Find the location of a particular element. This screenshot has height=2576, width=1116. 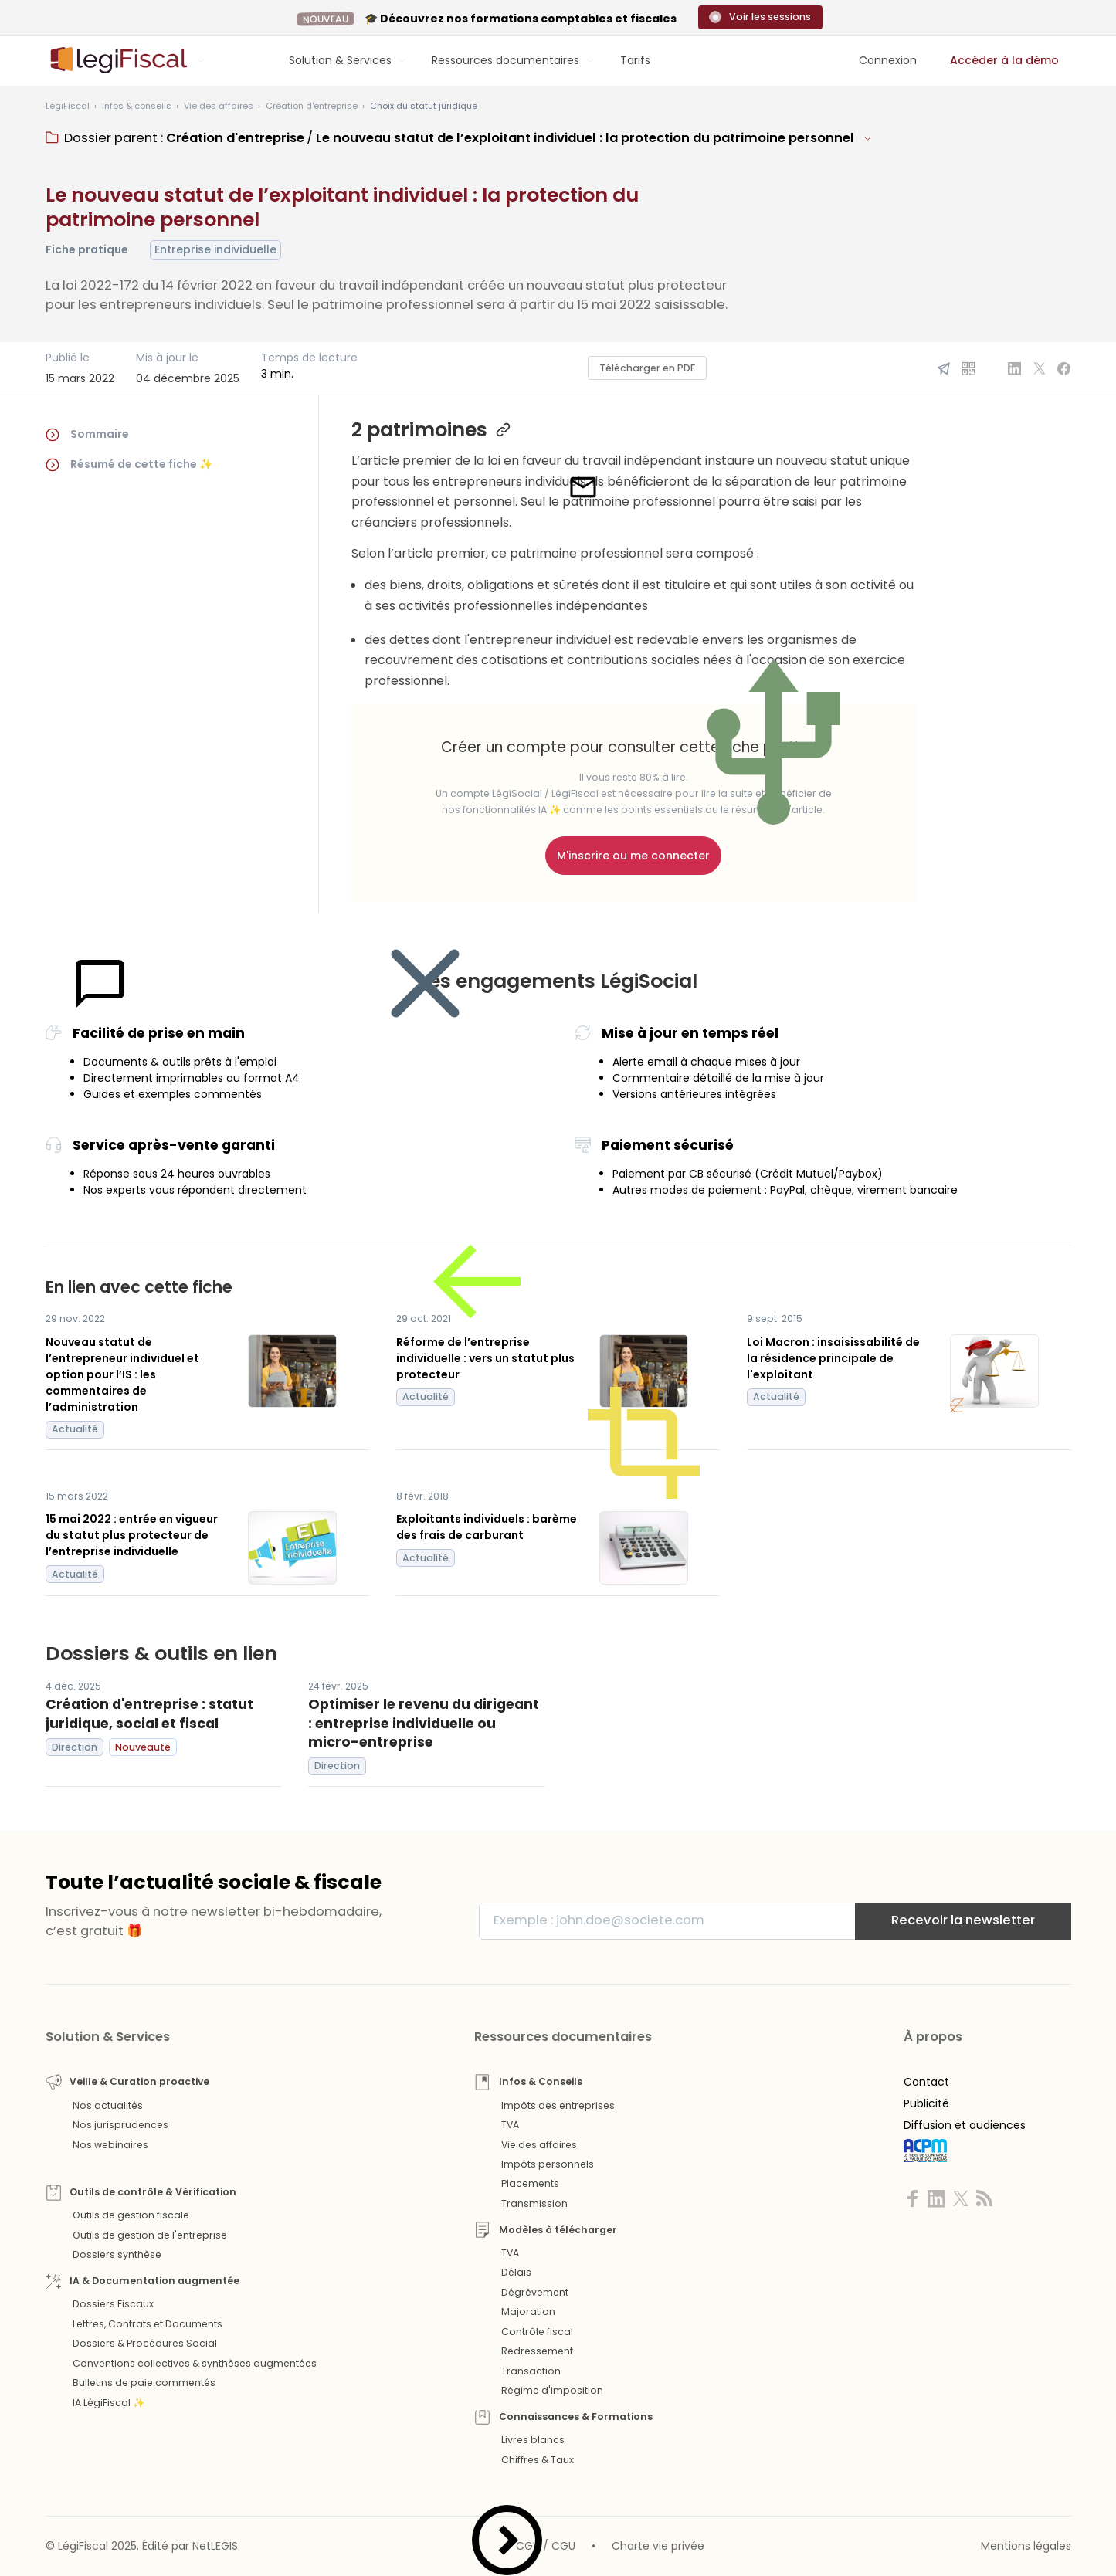

indicates item is not part of a set or group is located at coordinates (957, 1405).